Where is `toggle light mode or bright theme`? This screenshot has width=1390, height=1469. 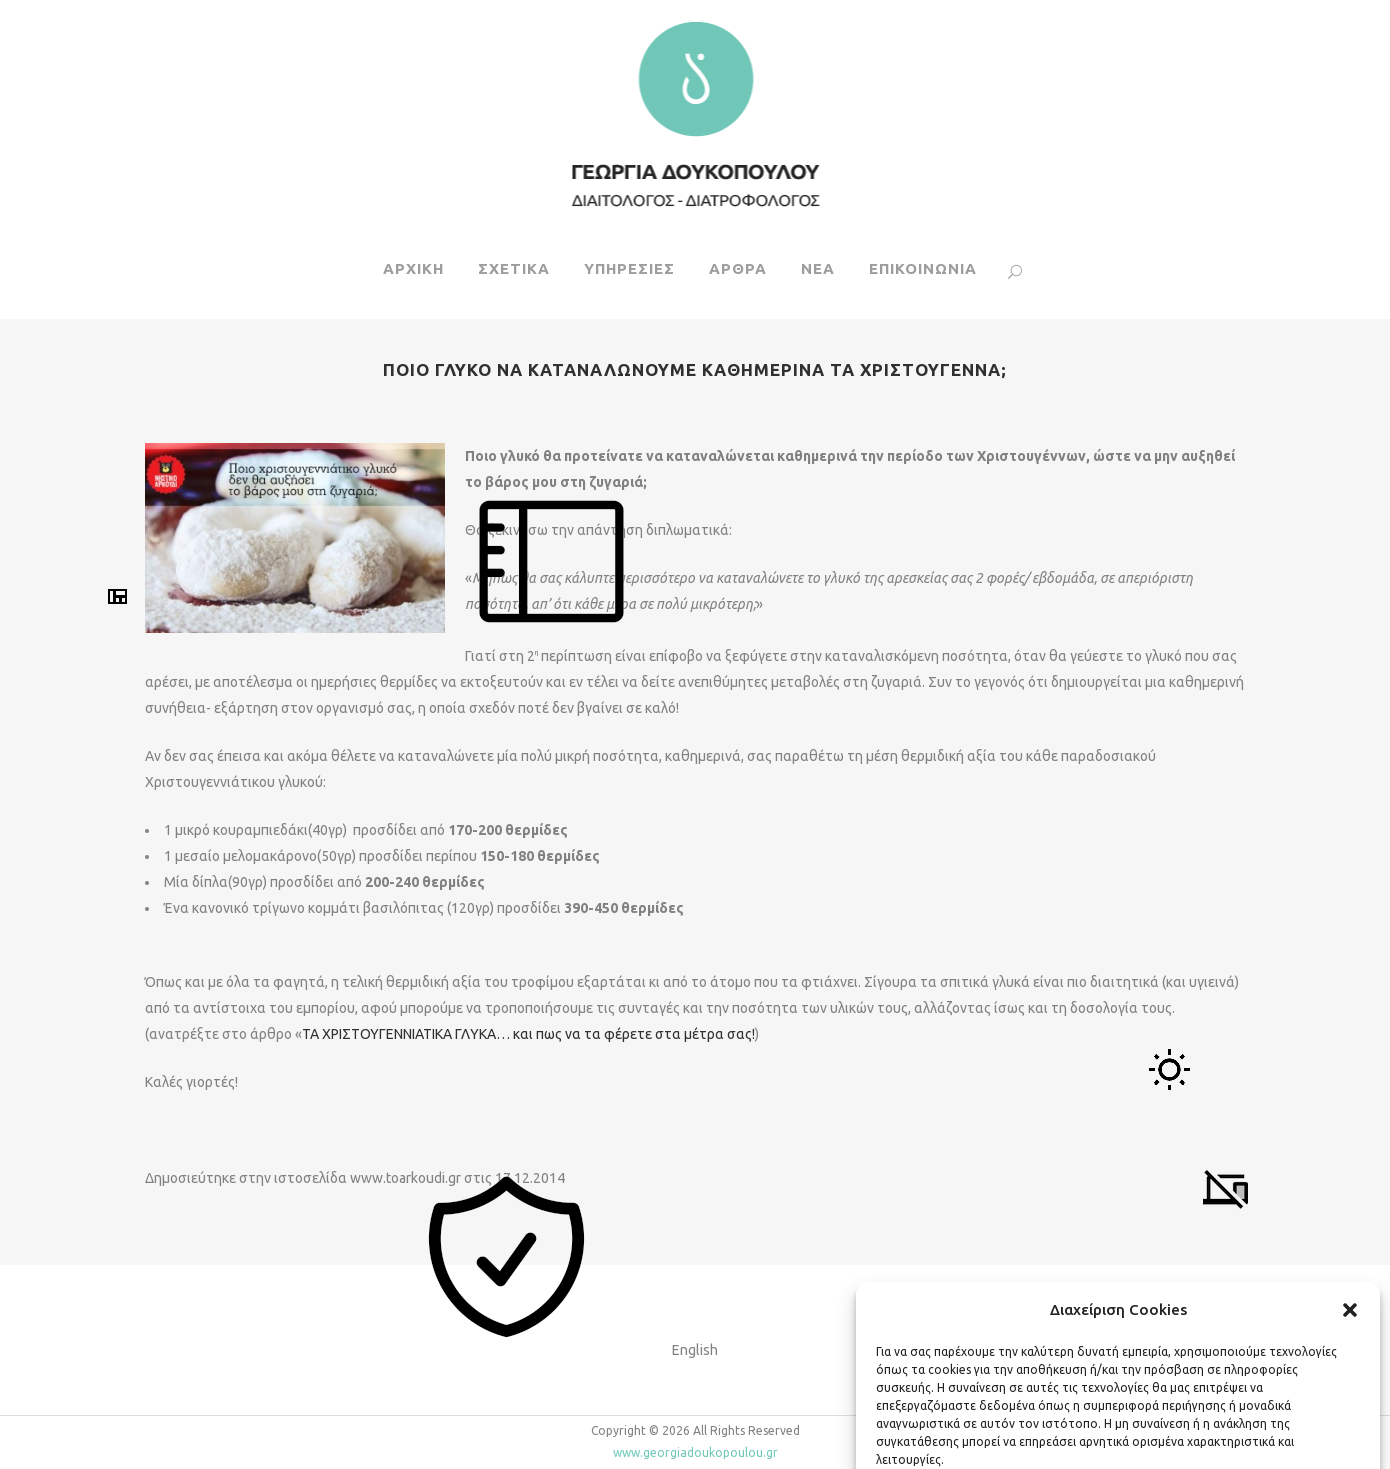 toggle light mode or bright theme is located at coordinates (1169, 1070).